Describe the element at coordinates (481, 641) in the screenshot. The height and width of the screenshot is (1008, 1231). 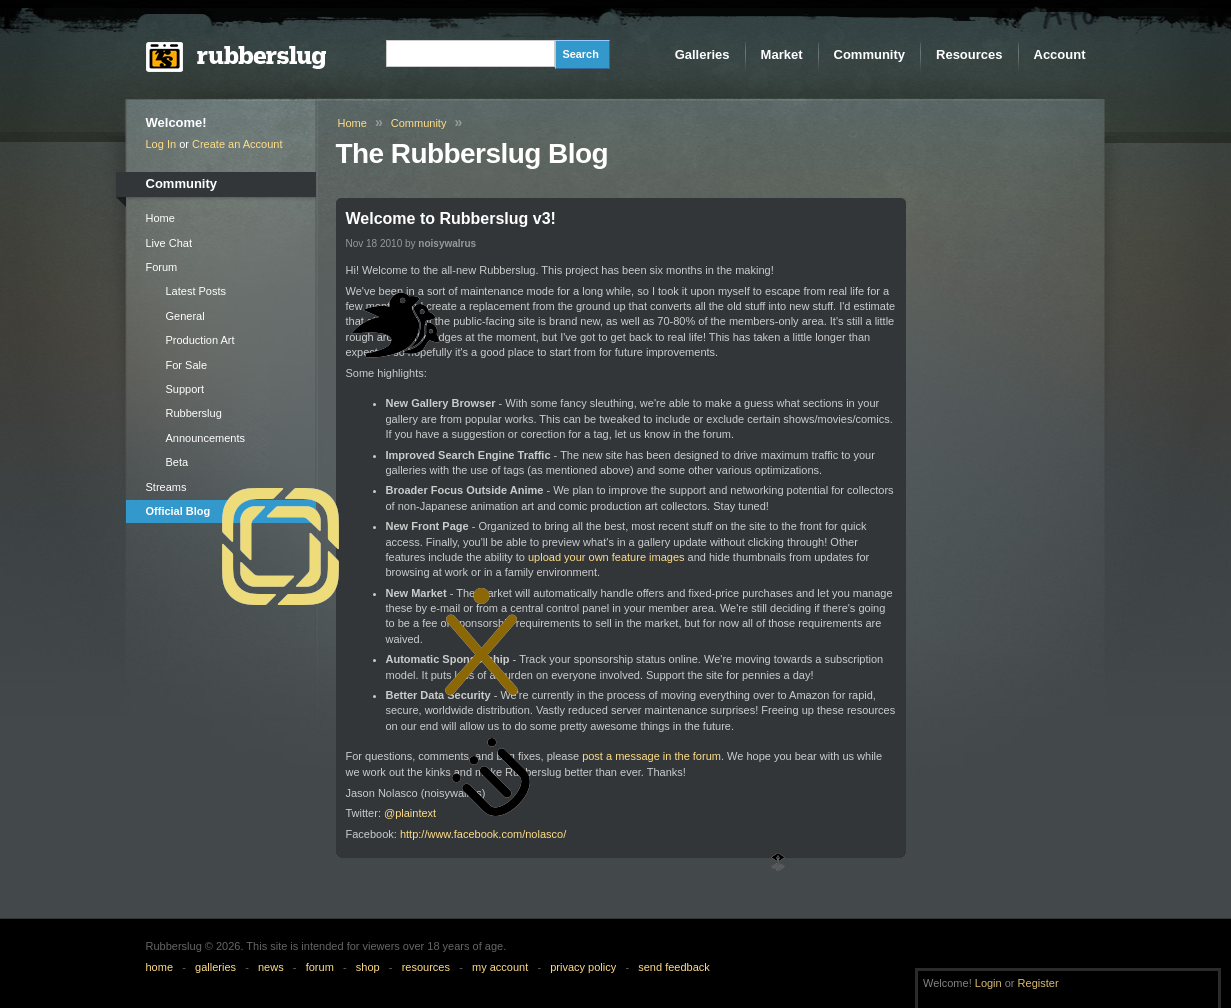
I see `launch Citrix workspace or virtual desktop` at that location.